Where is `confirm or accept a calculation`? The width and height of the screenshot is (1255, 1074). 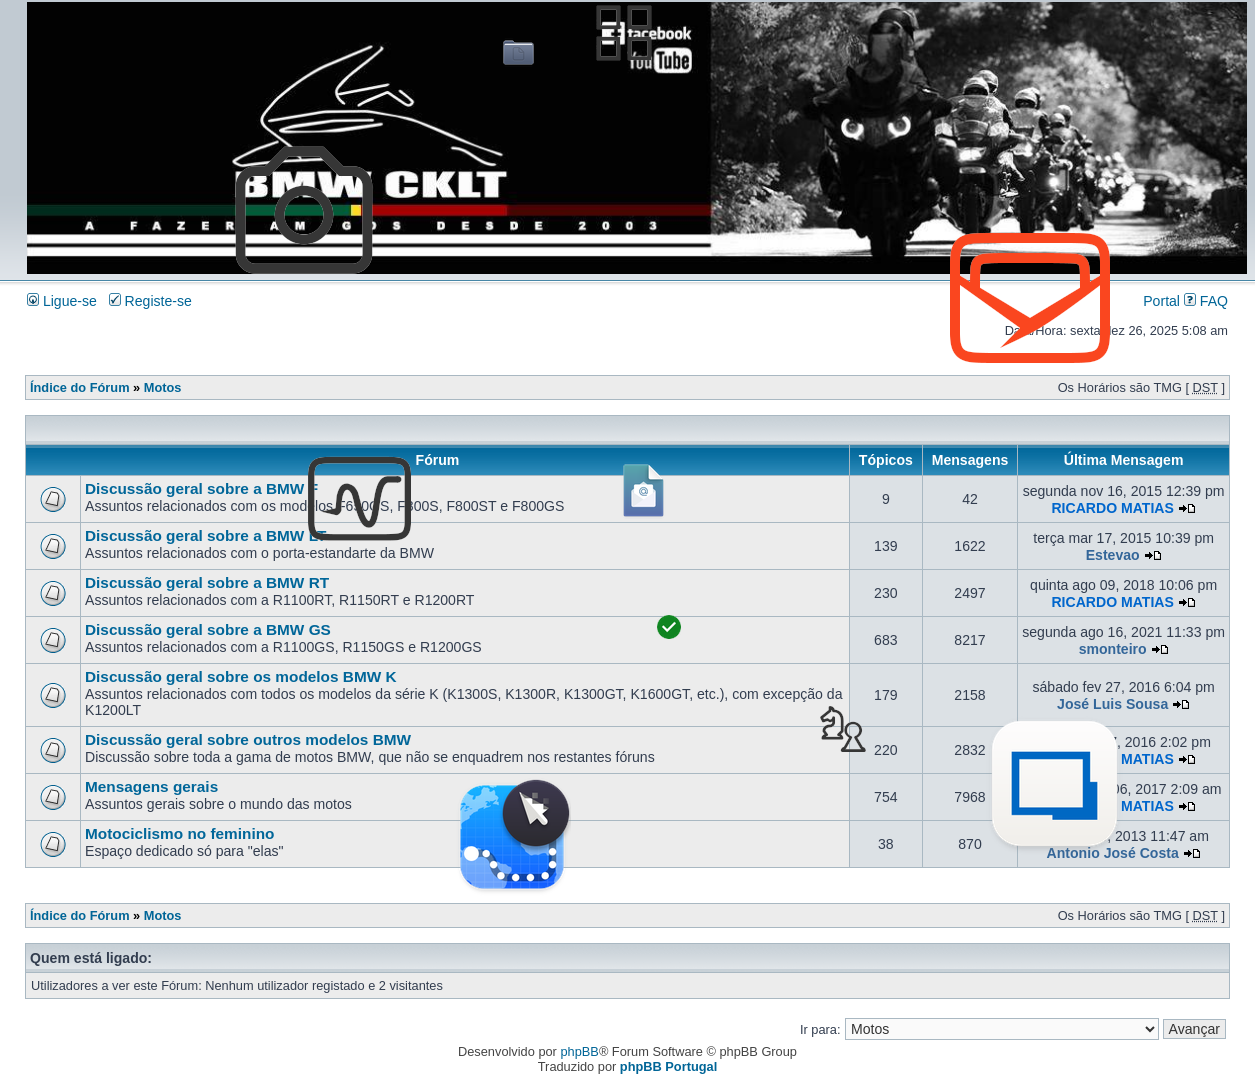 confirm or accept a calculation is located at coordinates (669, 627).